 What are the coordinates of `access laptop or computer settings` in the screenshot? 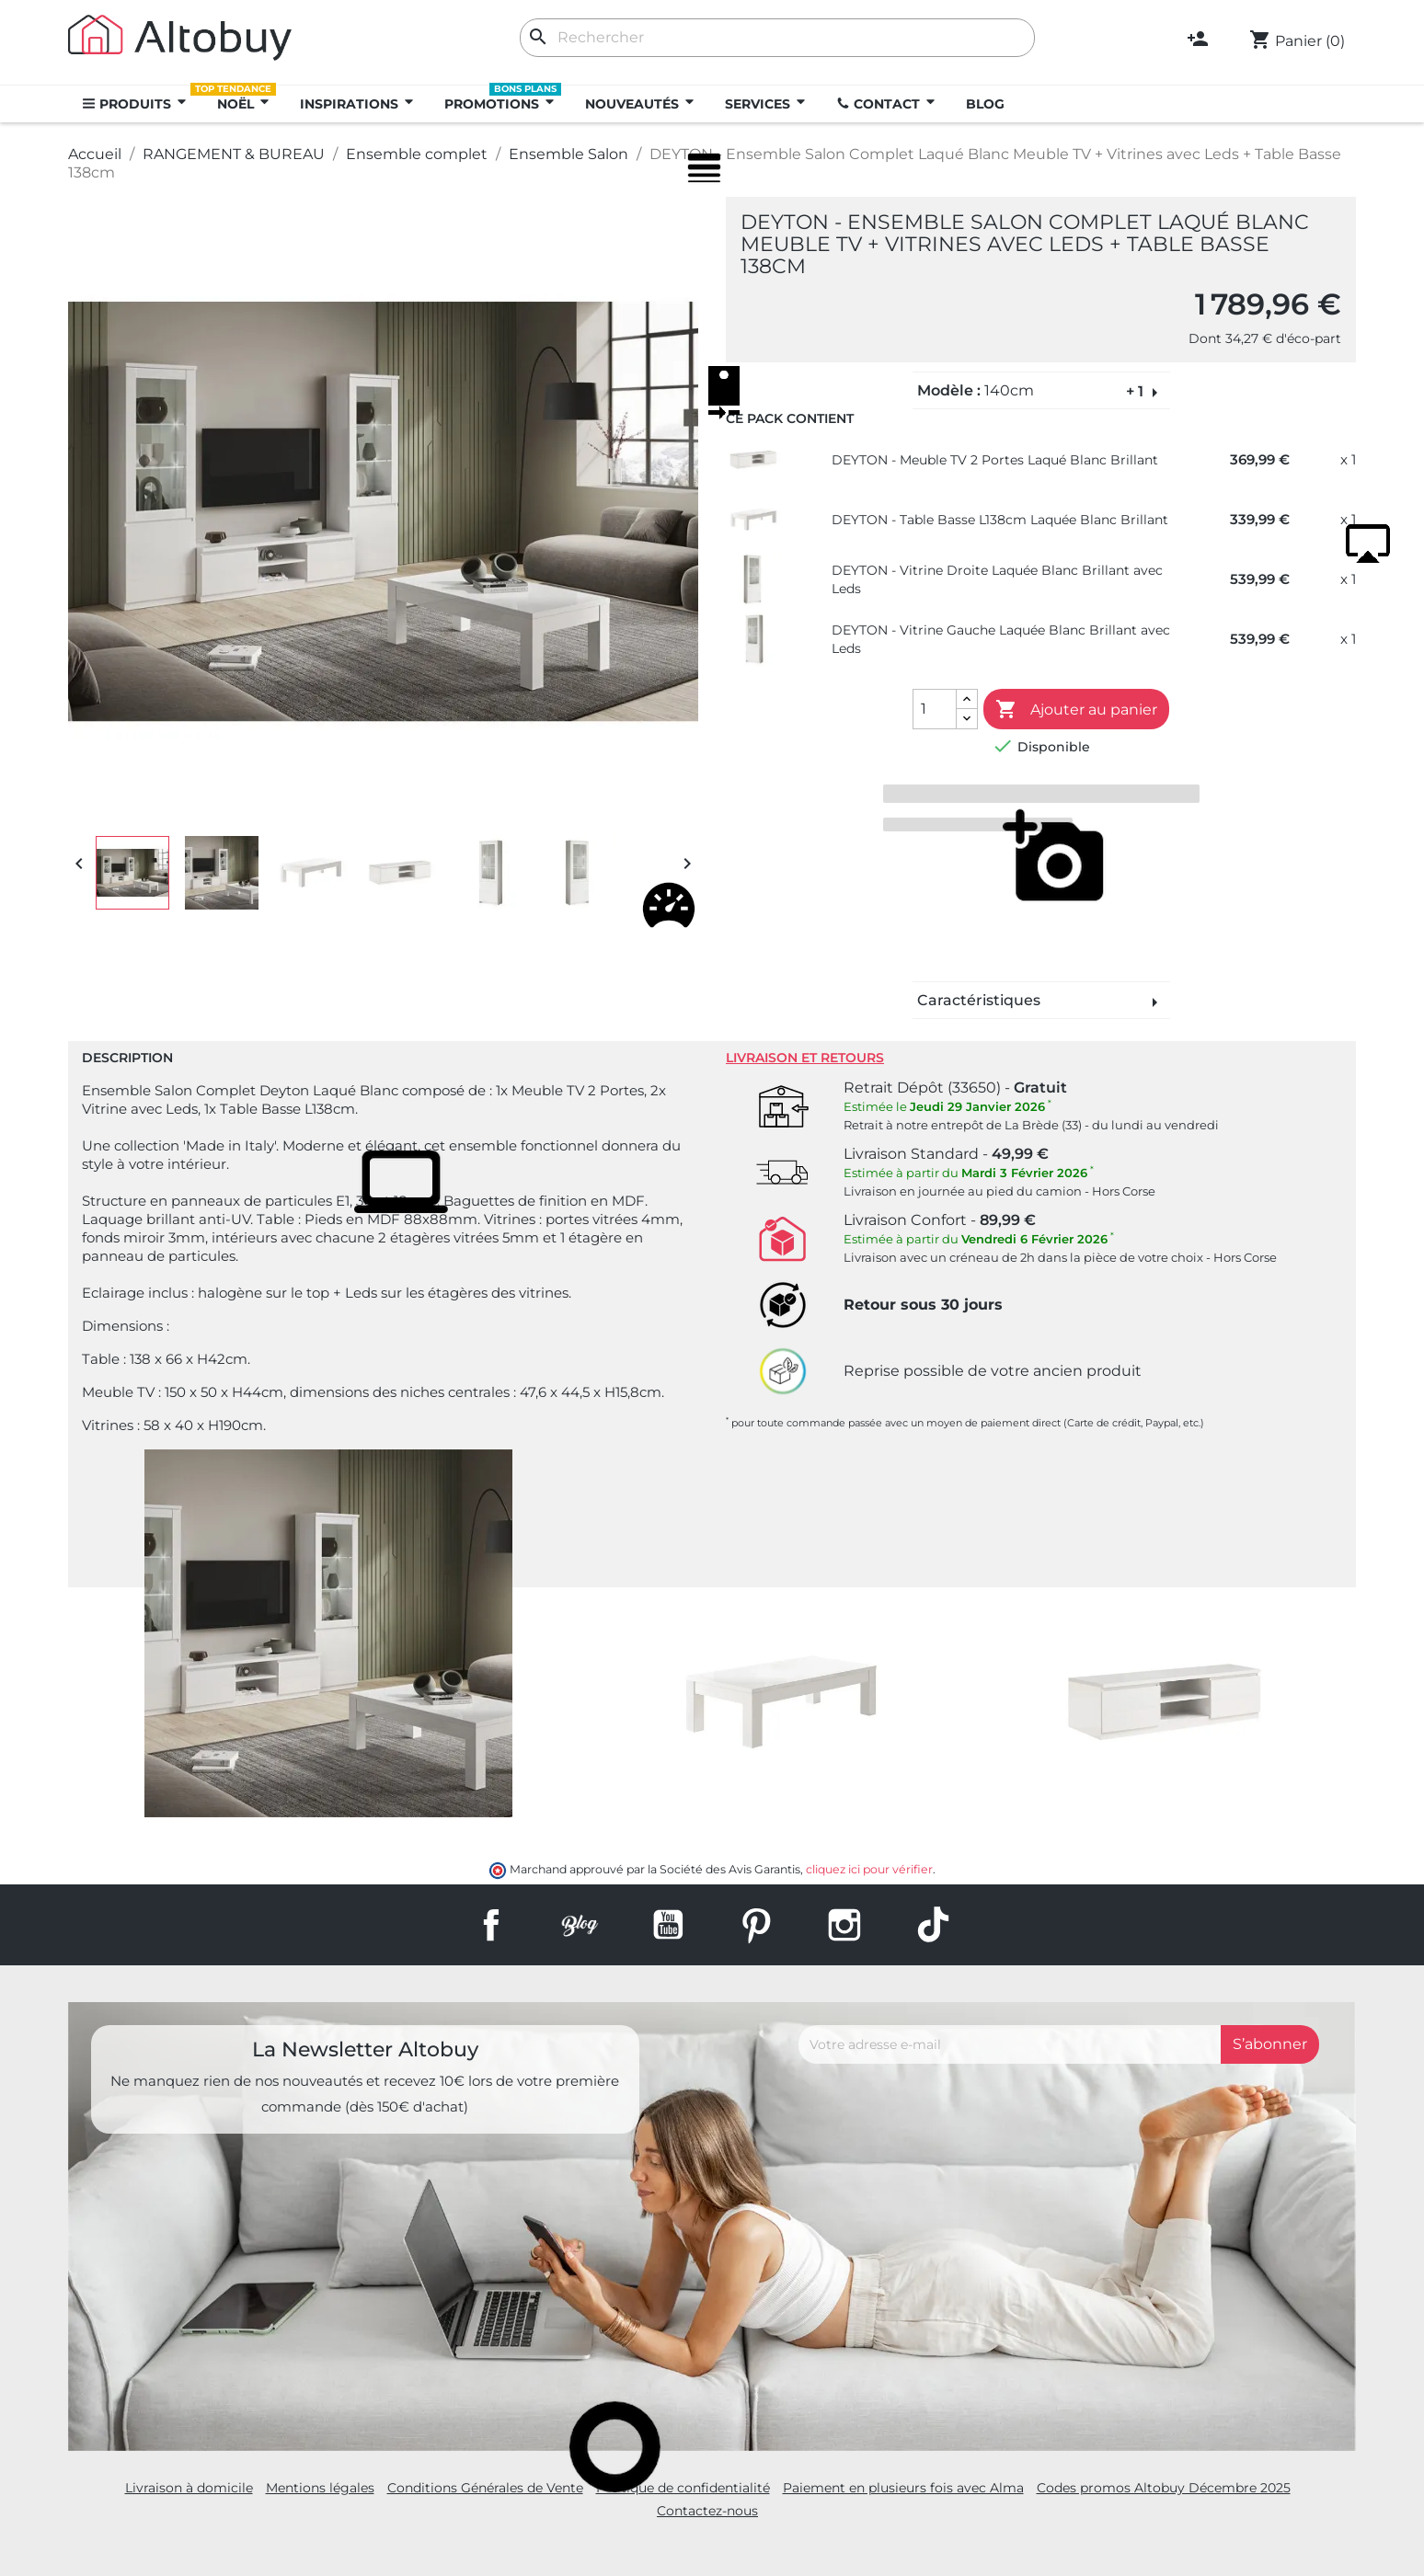 It's located at (401, 1182).